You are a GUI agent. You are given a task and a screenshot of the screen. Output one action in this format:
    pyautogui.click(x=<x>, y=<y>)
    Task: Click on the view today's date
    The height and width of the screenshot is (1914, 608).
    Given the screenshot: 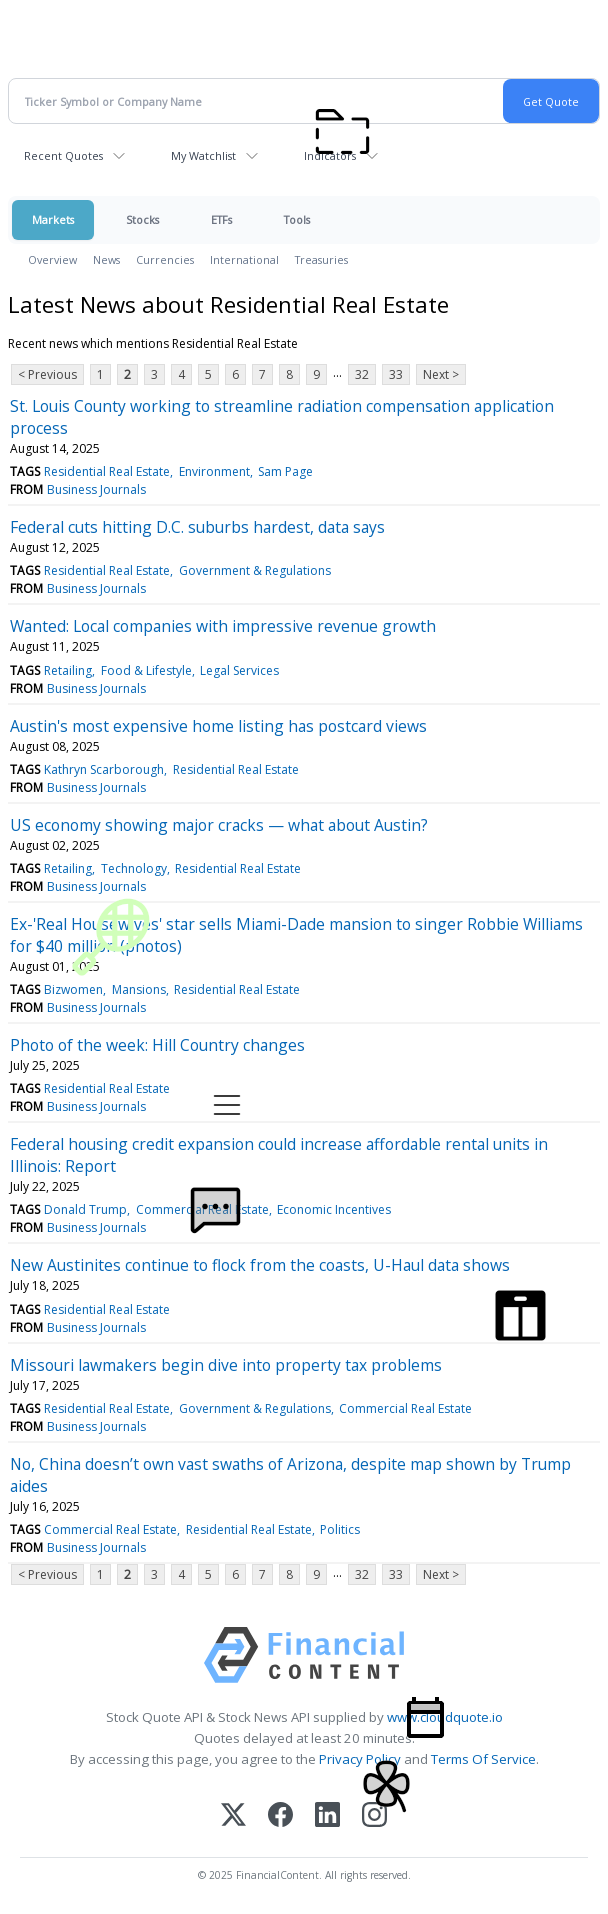 What is the action you would take?
    pyautogui.click(x=425, y=1717)
    